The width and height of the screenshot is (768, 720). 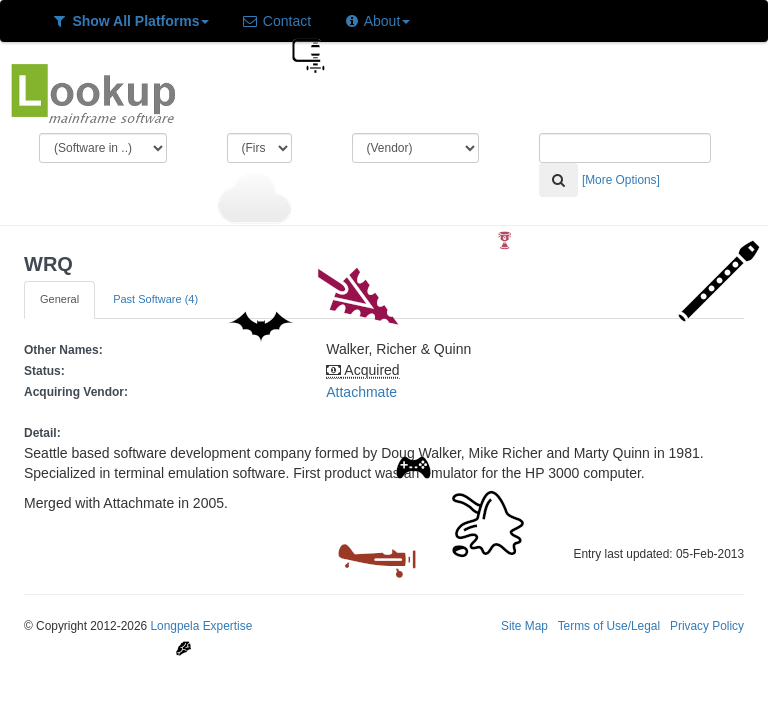 I want to click on slime or goo enemy in a game interface, so click(x=488, y=524).